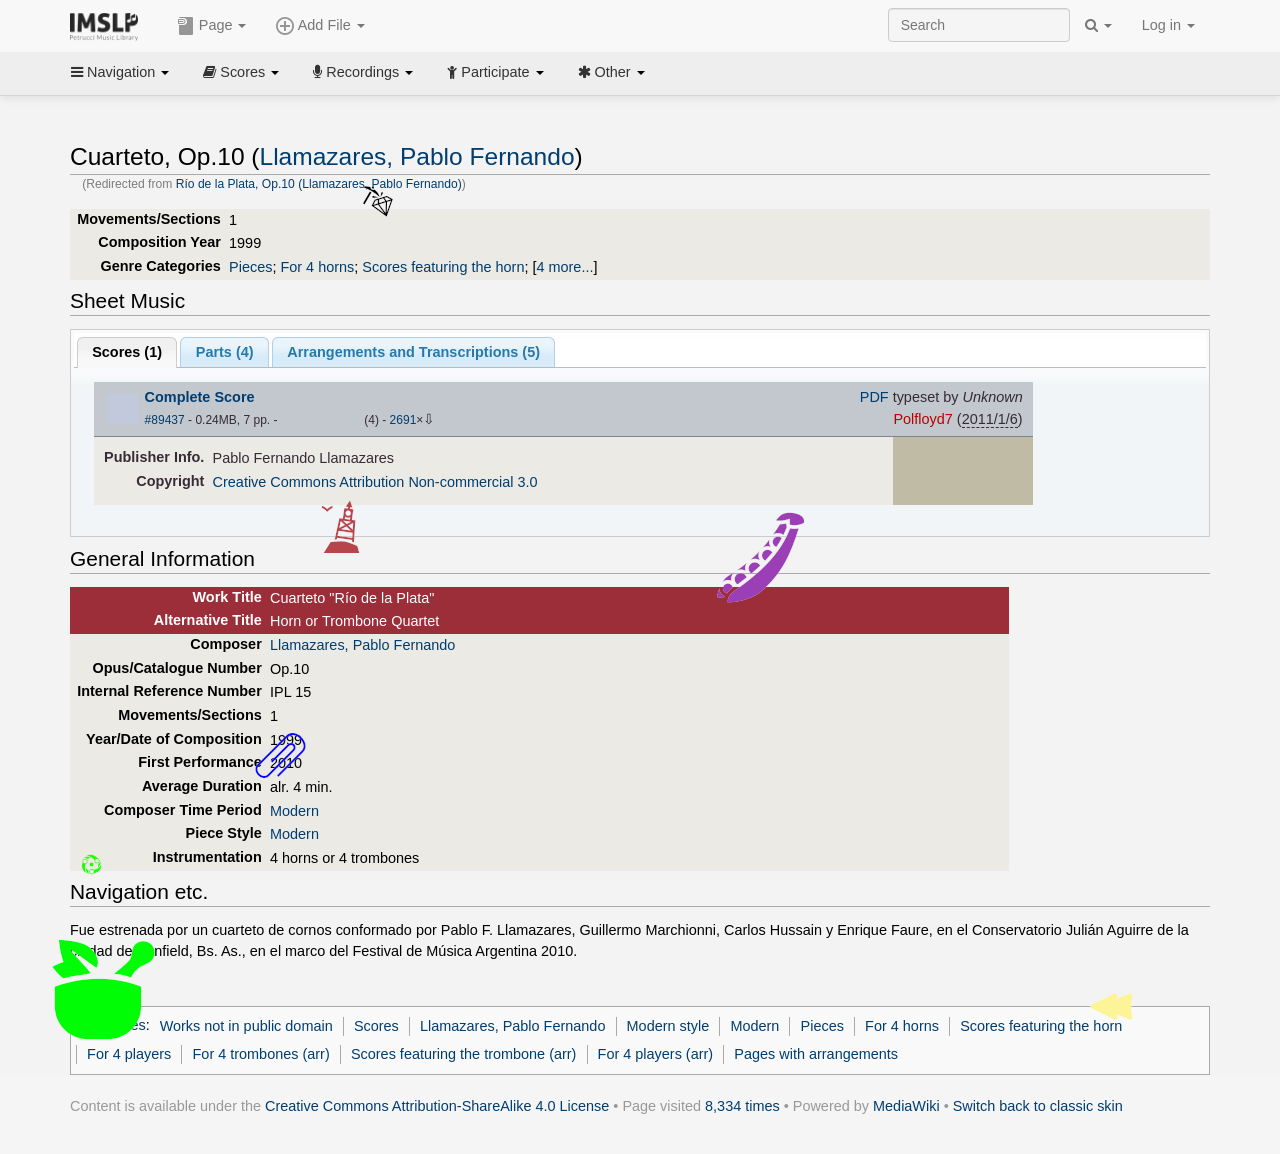 The image size is (1280, 1154). I want to click on attach a file to your message, so click(280, 755).